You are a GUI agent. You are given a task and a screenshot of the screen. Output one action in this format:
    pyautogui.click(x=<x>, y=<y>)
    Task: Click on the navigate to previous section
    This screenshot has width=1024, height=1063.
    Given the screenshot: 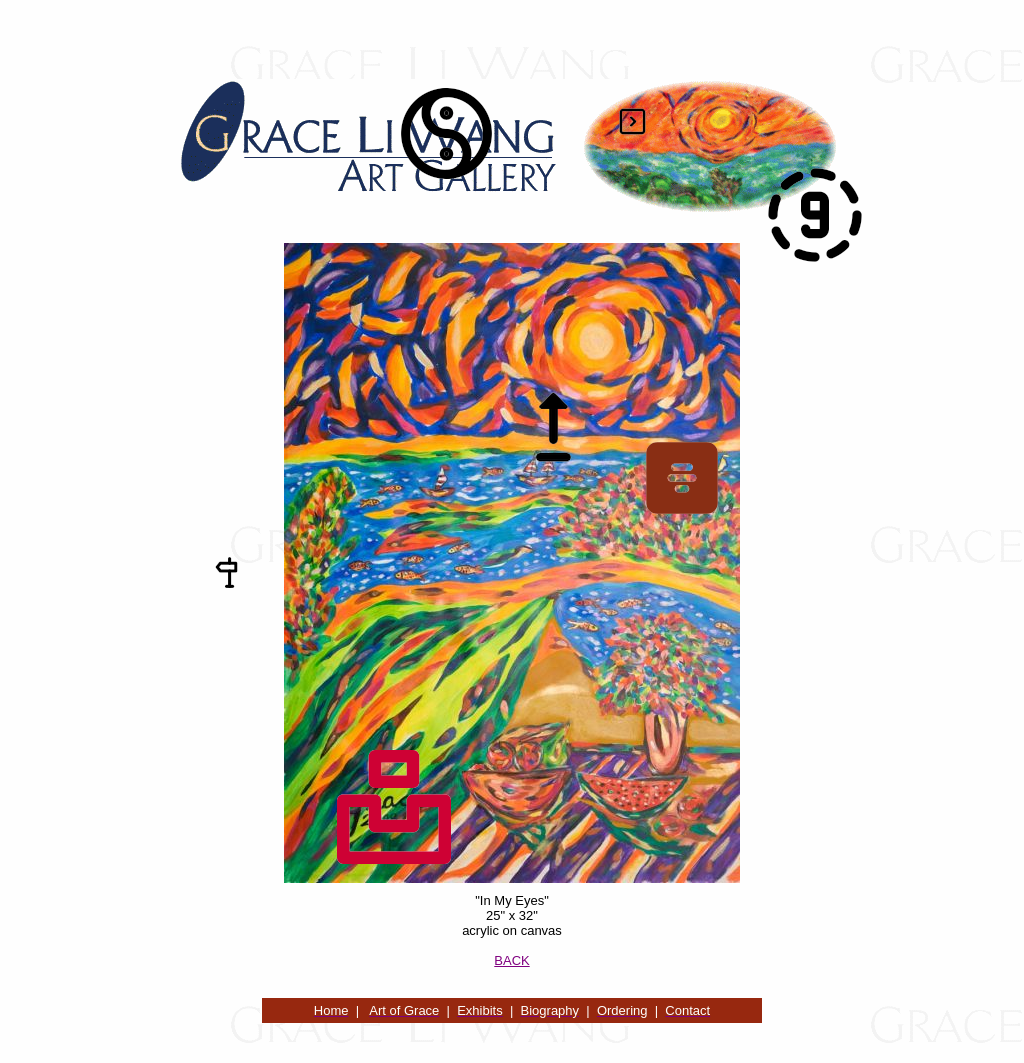 What is the action you would take?
    pyautogui.click(x=226, y=572)
    